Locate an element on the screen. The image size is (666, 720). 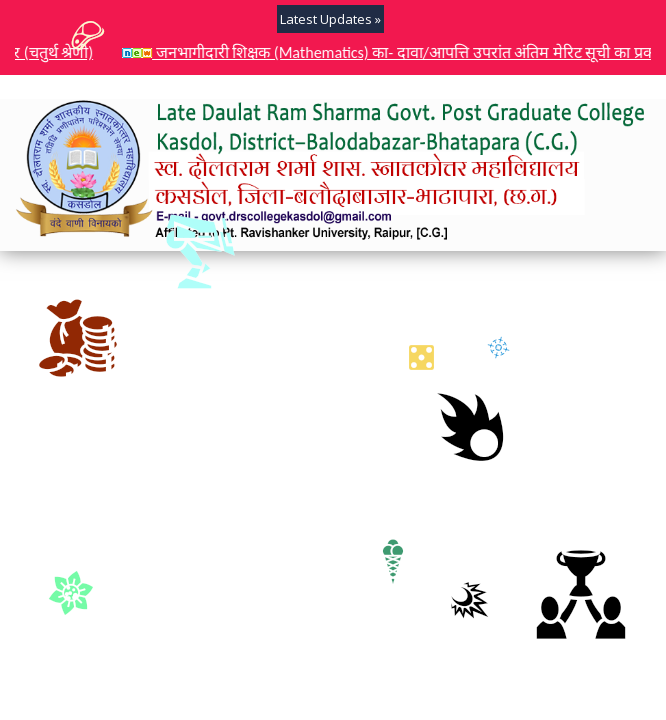
roll the dice or generate a random number is located at coordinates (421, 357).